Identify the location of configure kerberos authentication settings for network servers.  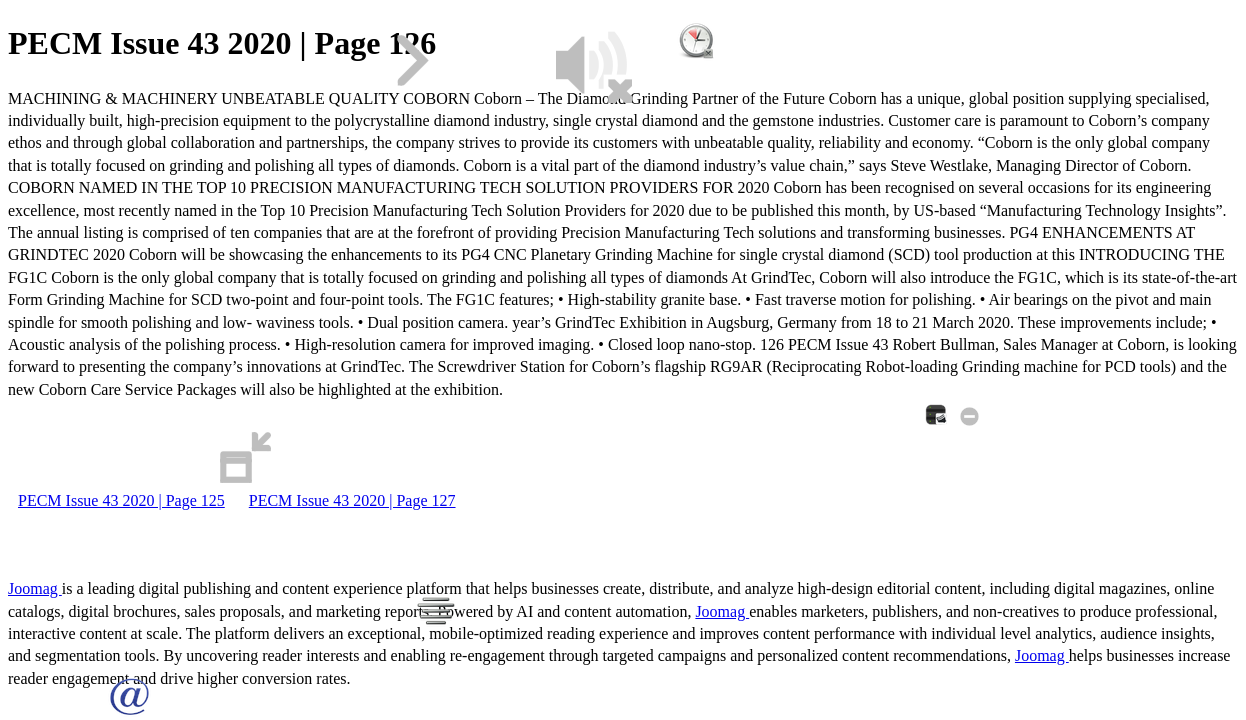
(936, 415).